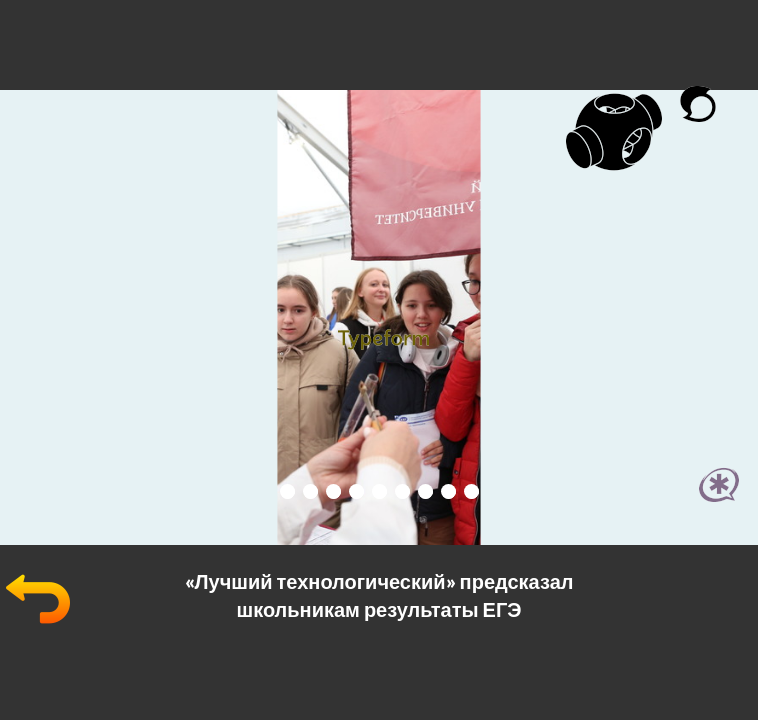  What do you see at coordinates (614, 132) in the screenshot?
I see `open OpenSCAD application` at bounding box center [614, 132].